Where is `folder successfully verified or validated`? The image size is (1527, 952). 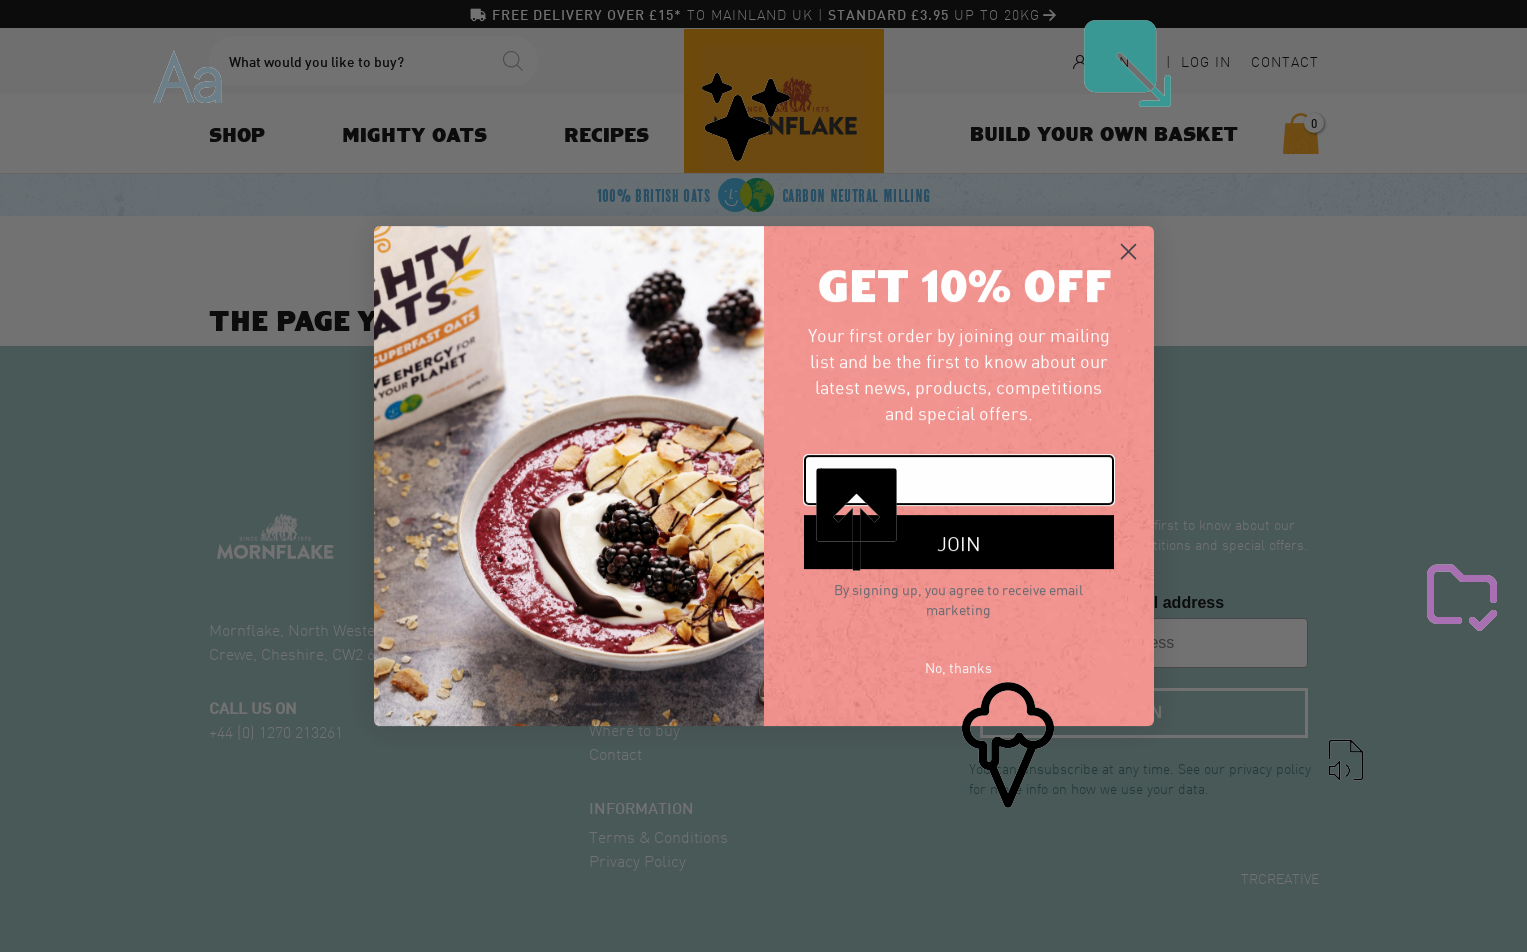
folder successfully verified or validated is located at coordinates (1462, 596).